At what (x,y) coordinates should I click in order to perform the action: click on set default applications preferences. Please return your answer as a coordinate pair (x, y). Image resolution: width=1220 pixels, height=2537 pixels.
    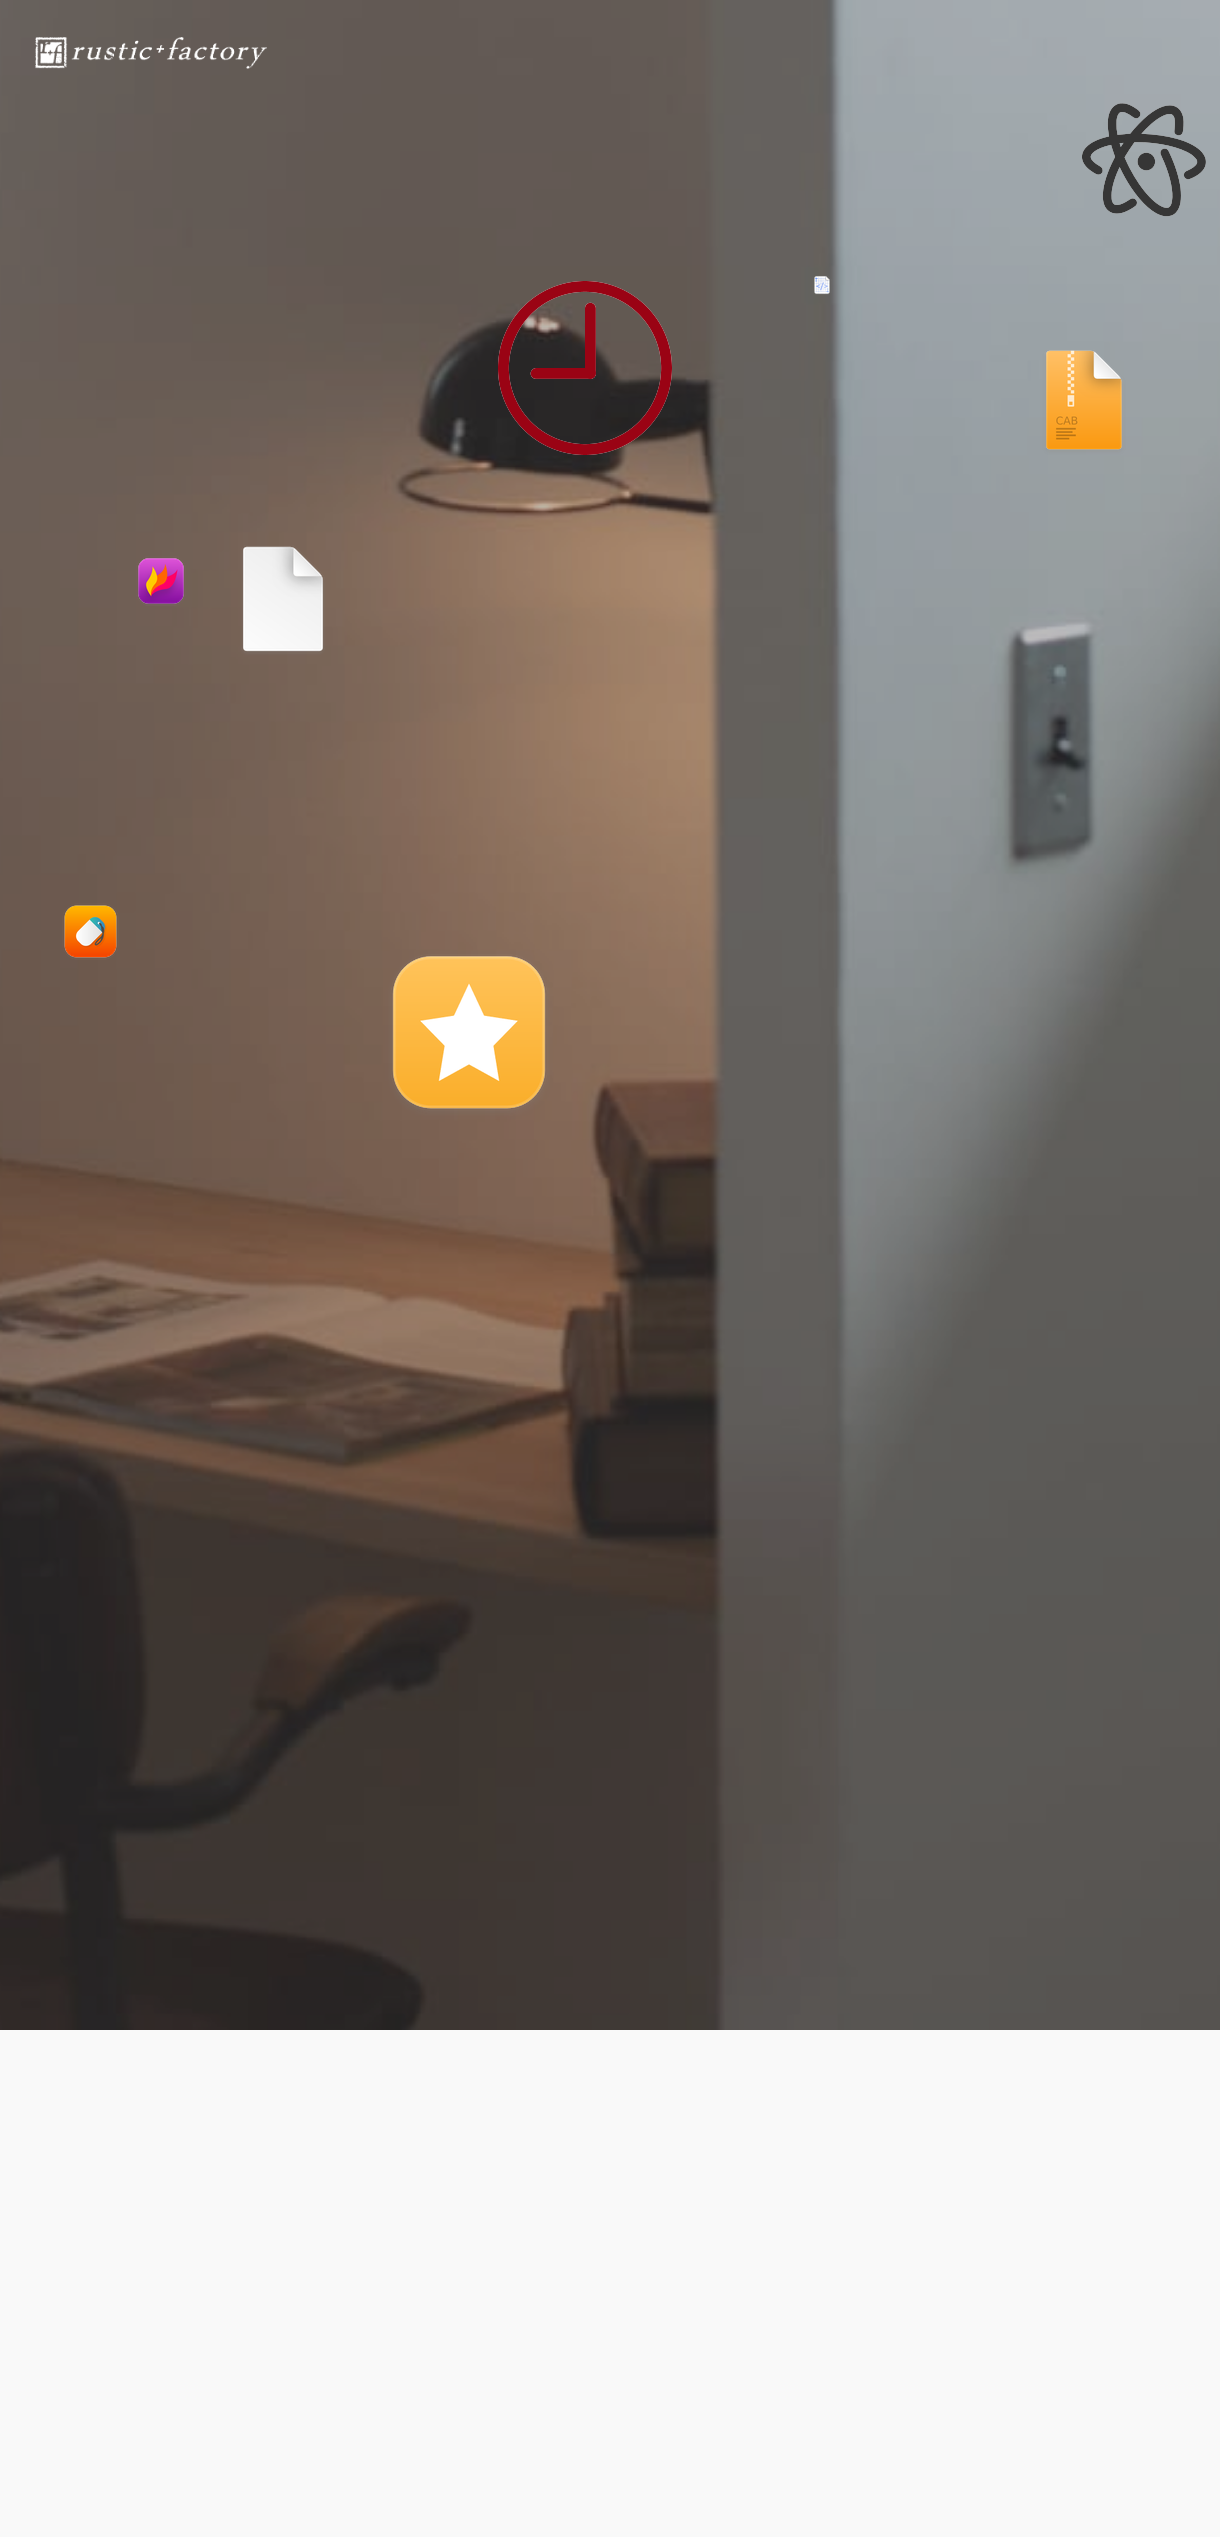
    Looking at the image, I should click on (469, 1035).